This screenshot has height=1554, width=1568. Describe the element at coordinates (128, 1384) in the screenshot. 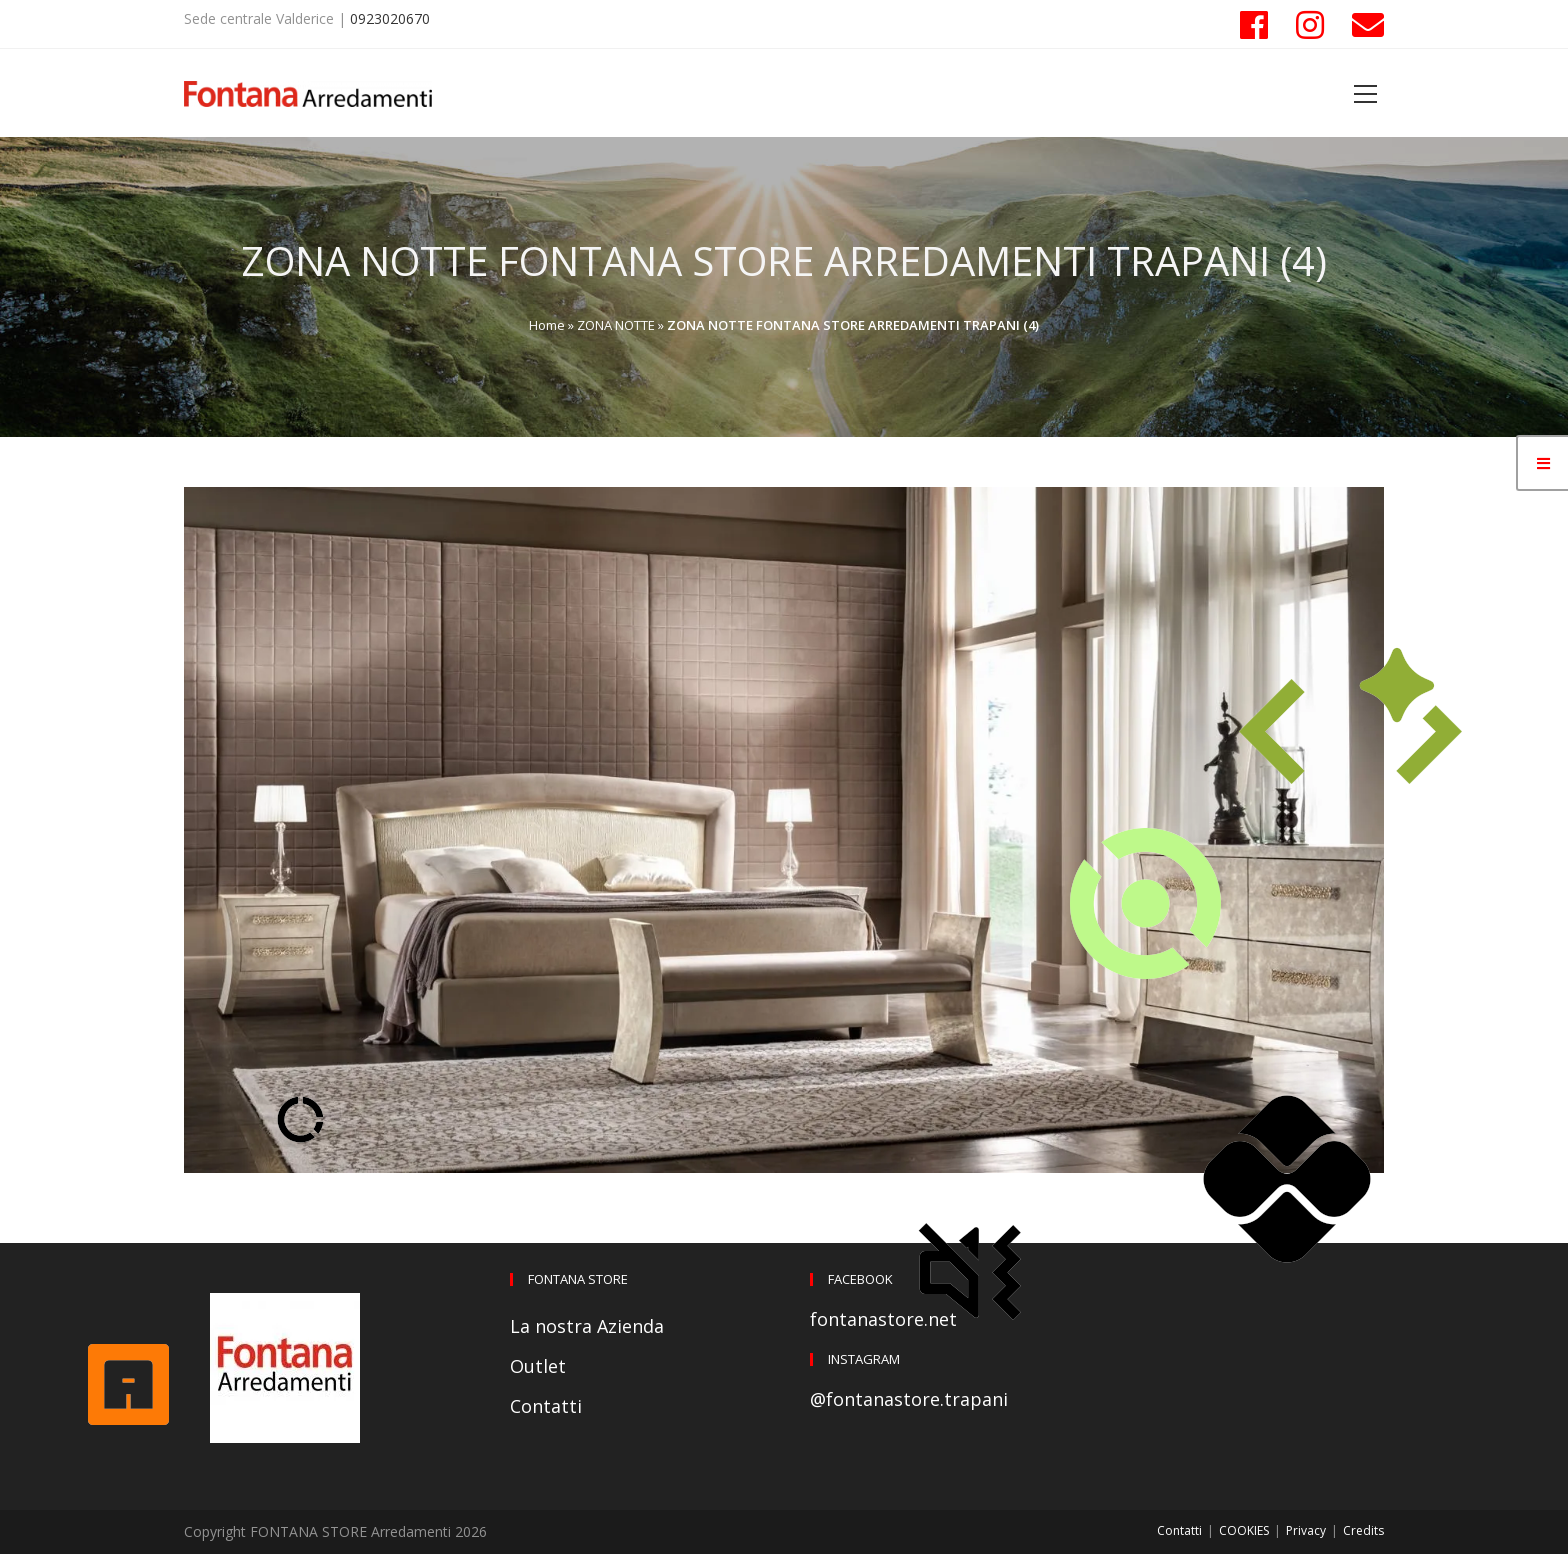

I see `astral brand logo` at that location.